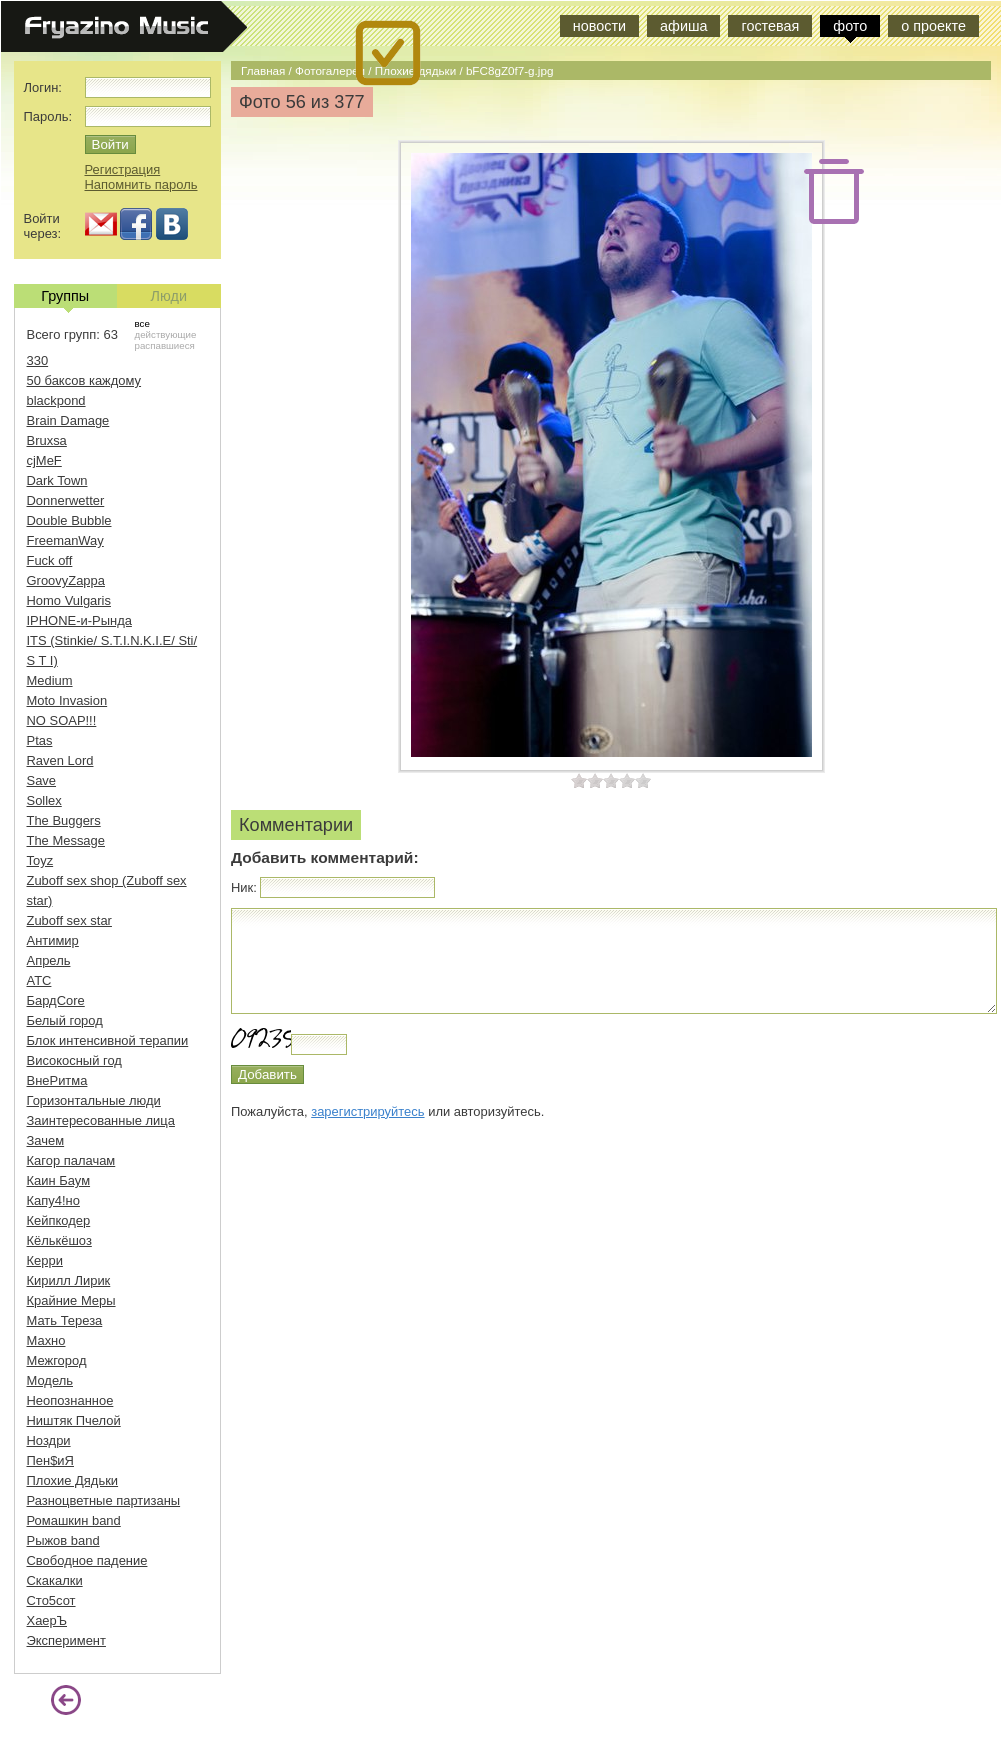 This screenshot has width=1002, height=1756. I want to click on go back to the previous screen, so click(66, 1700).